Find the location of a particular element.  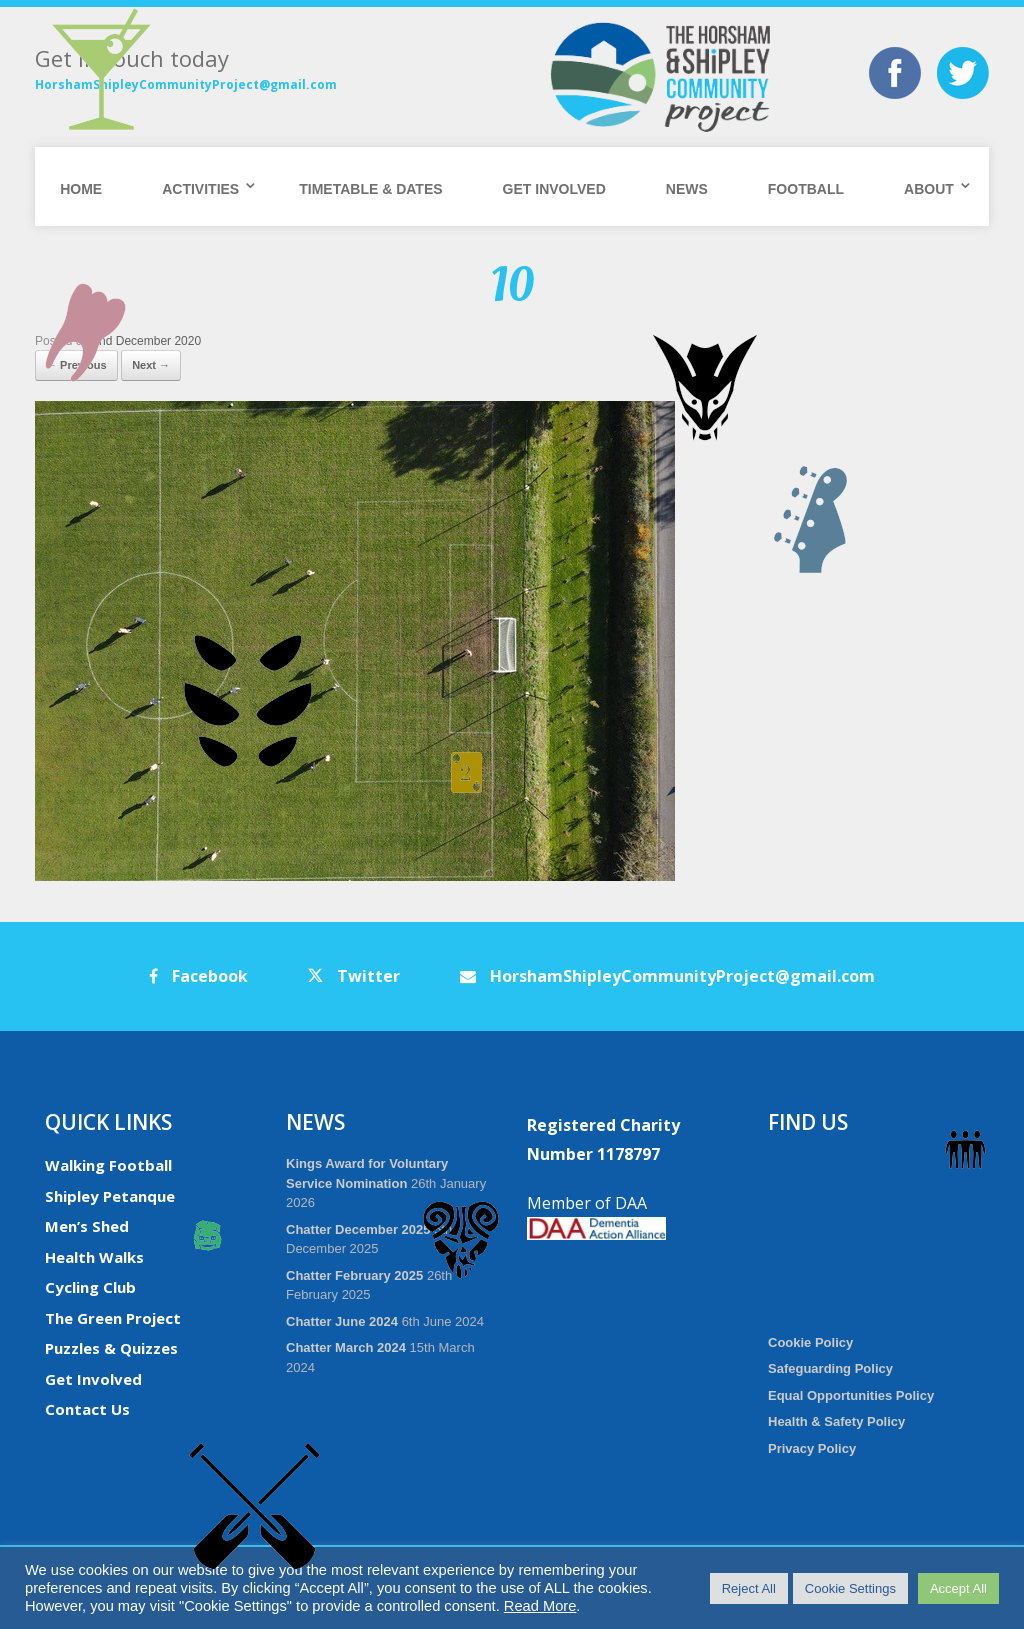

access water sports or kayaking activities is located at coordinates (254, 1508).